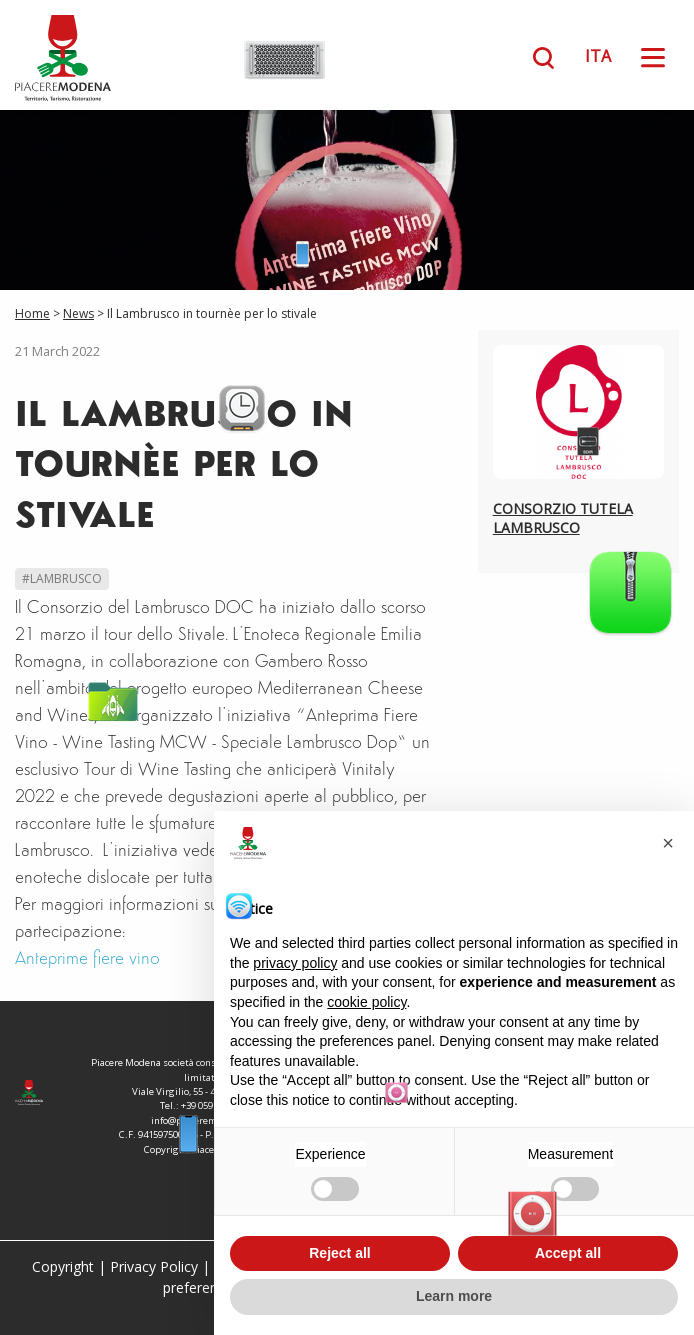 The image size is (694, 1335). I want to click on apply impulse response reverb effect in GarageBand, so click(588, 442).